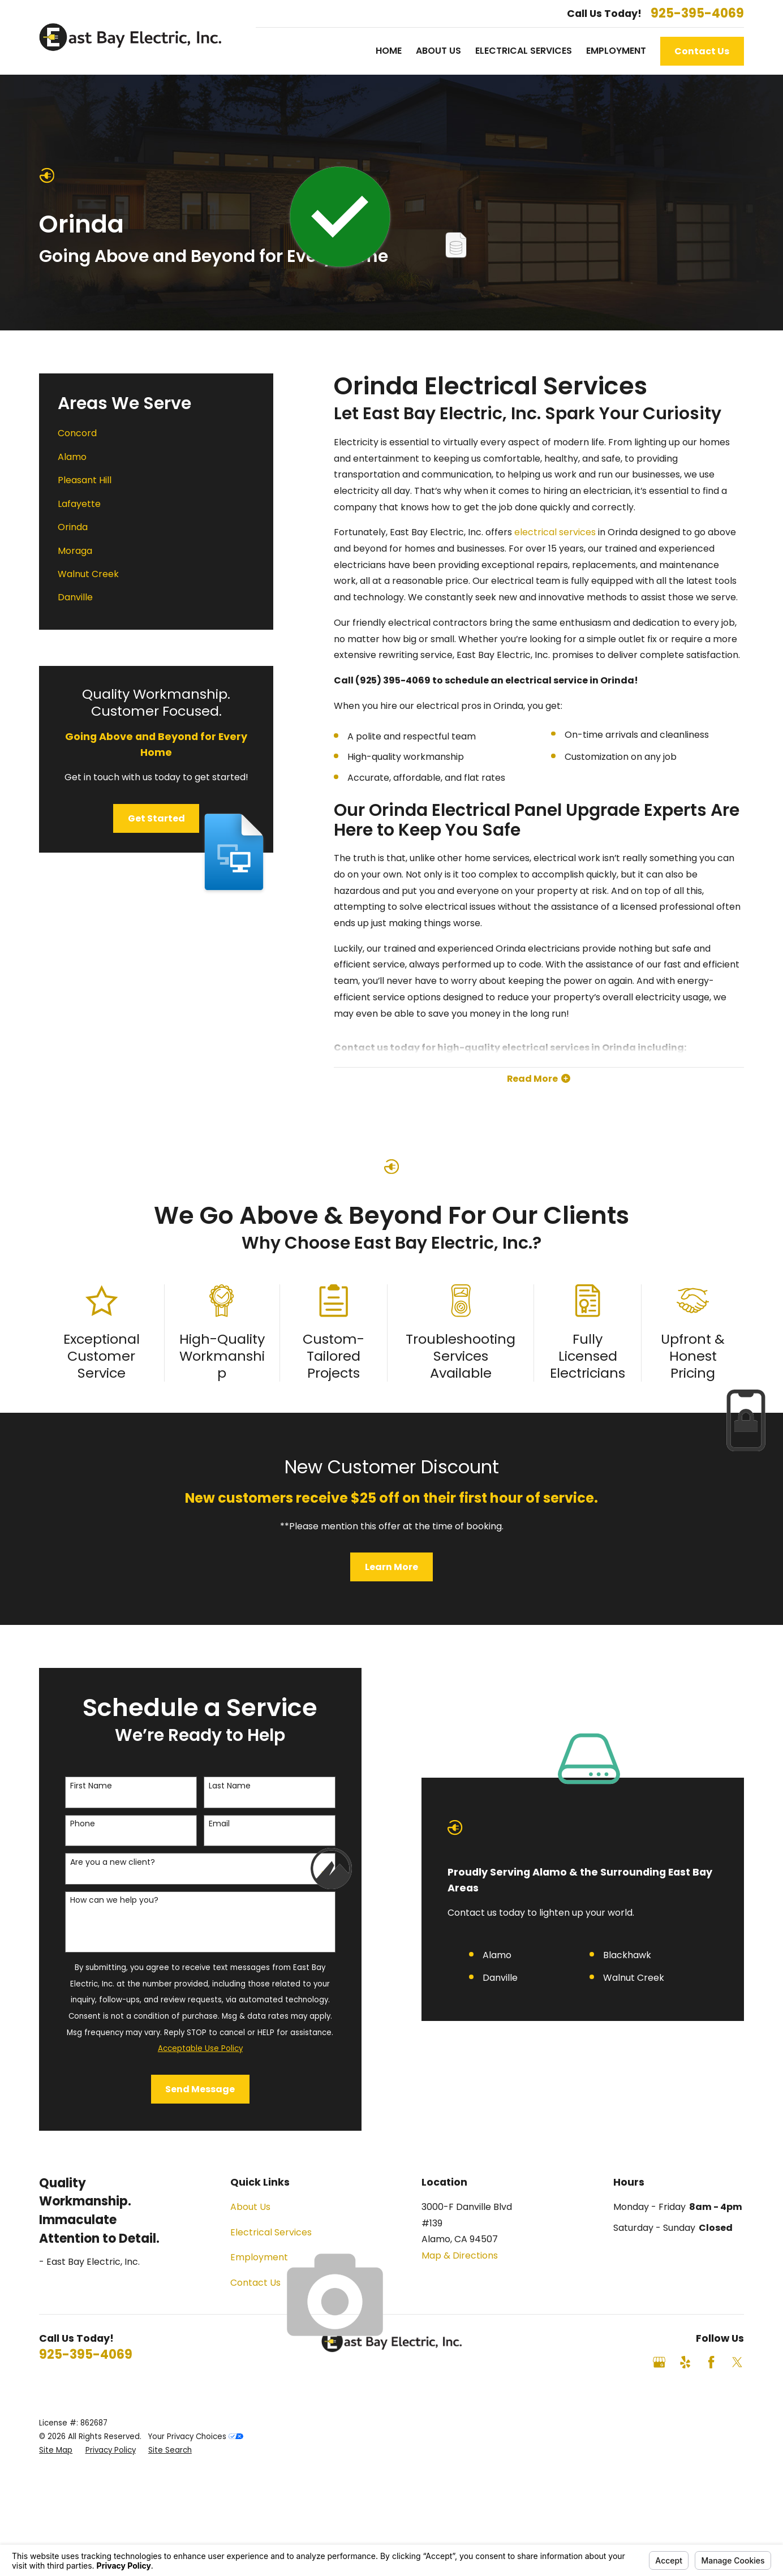  What do you see at coordinates (746, 1420) in the screenshot?
I see `device is locked or secured` at bounding box center [746, 1420].